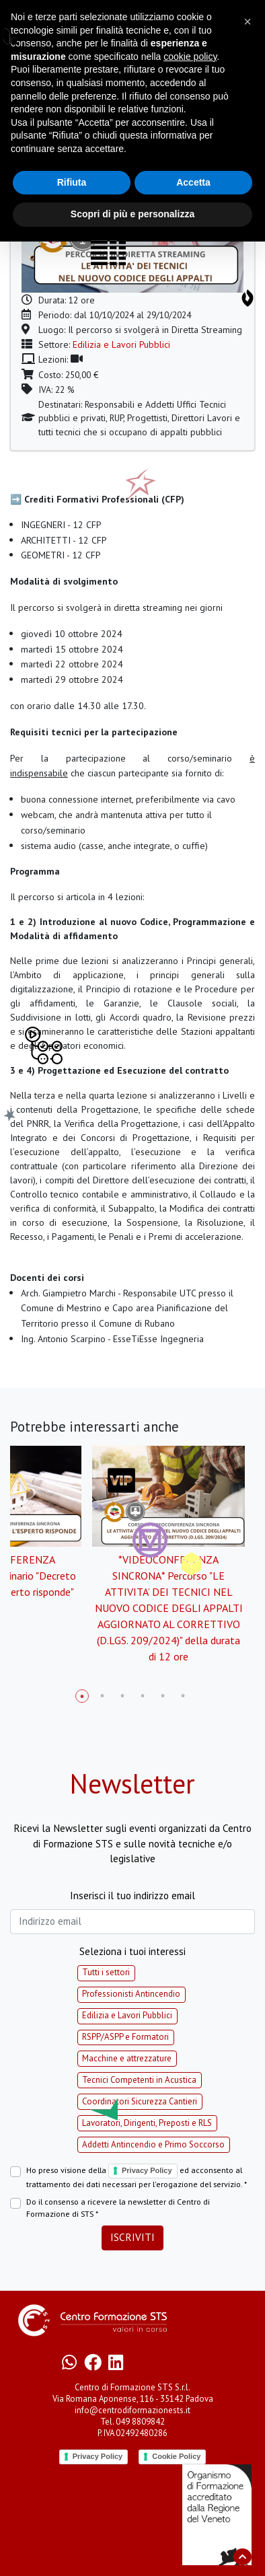  What do you see at coordinates (9, 1115) in the screenshot?
I see `access riseup secure email and communication services` at bounding box center [9, 1115].